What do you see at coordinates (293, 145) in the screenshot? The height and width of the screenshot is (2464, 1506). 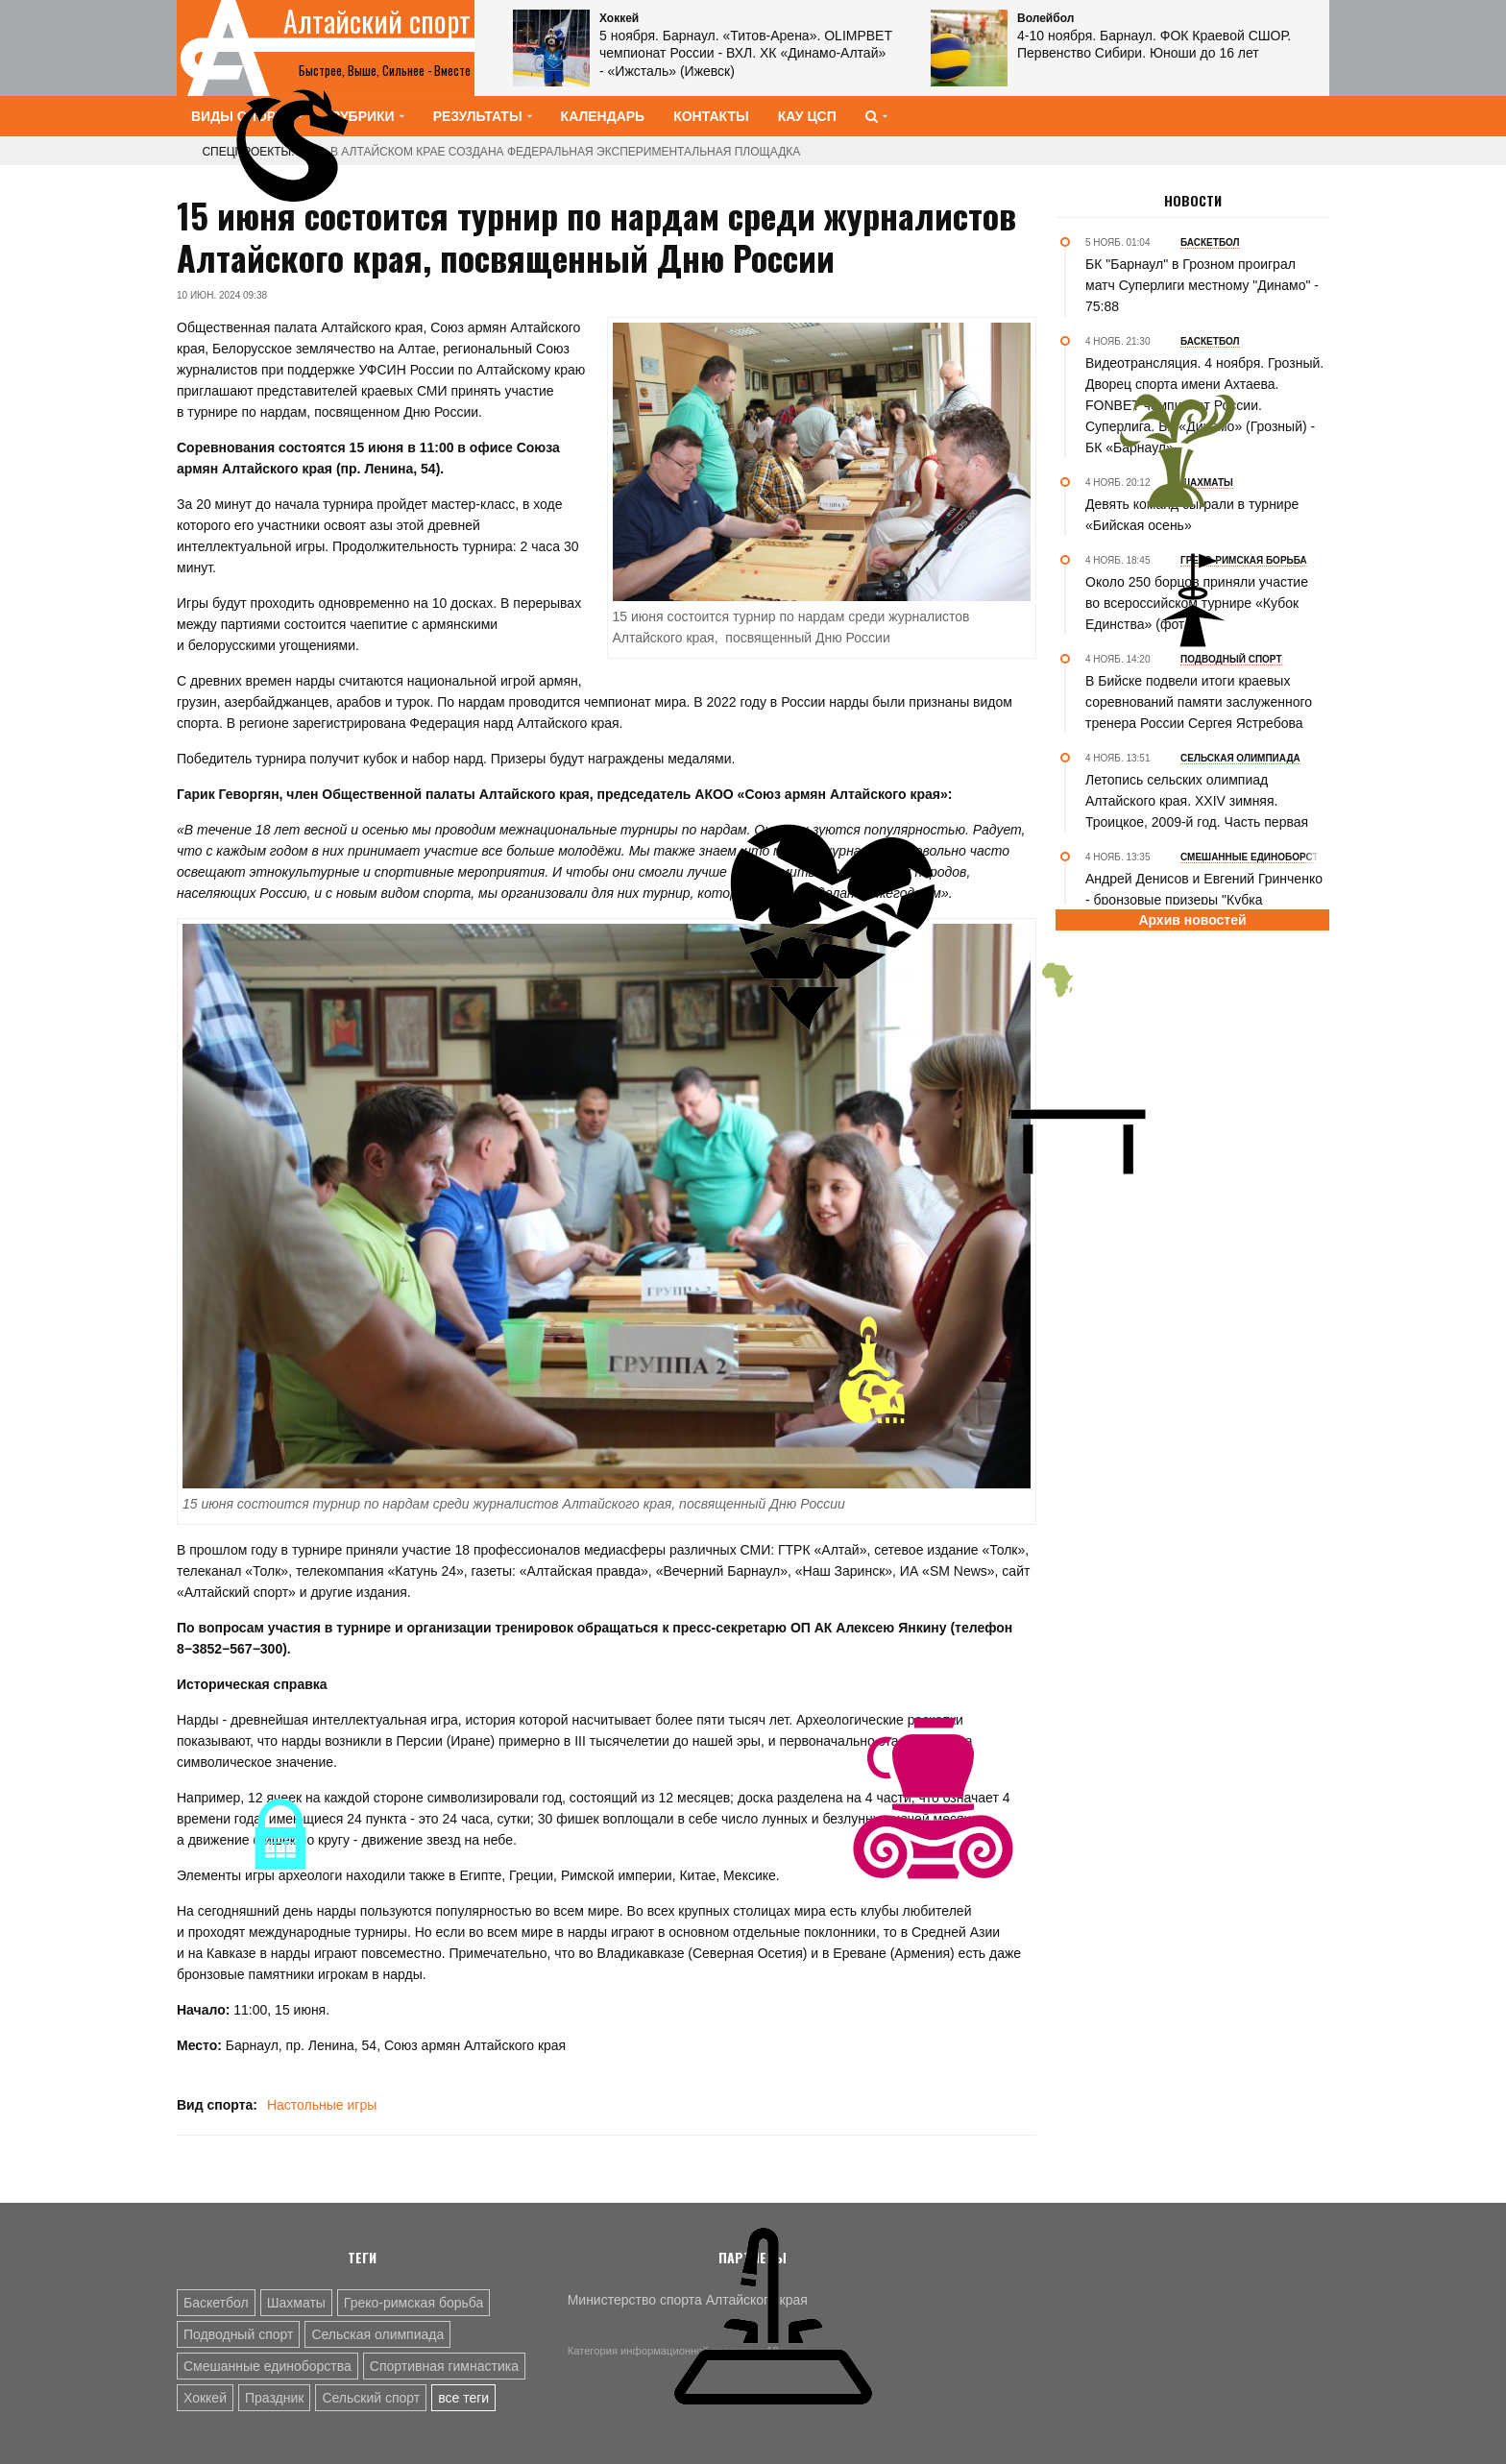 I see `select sea dragon character or creature` at bounding box center [293, 145].